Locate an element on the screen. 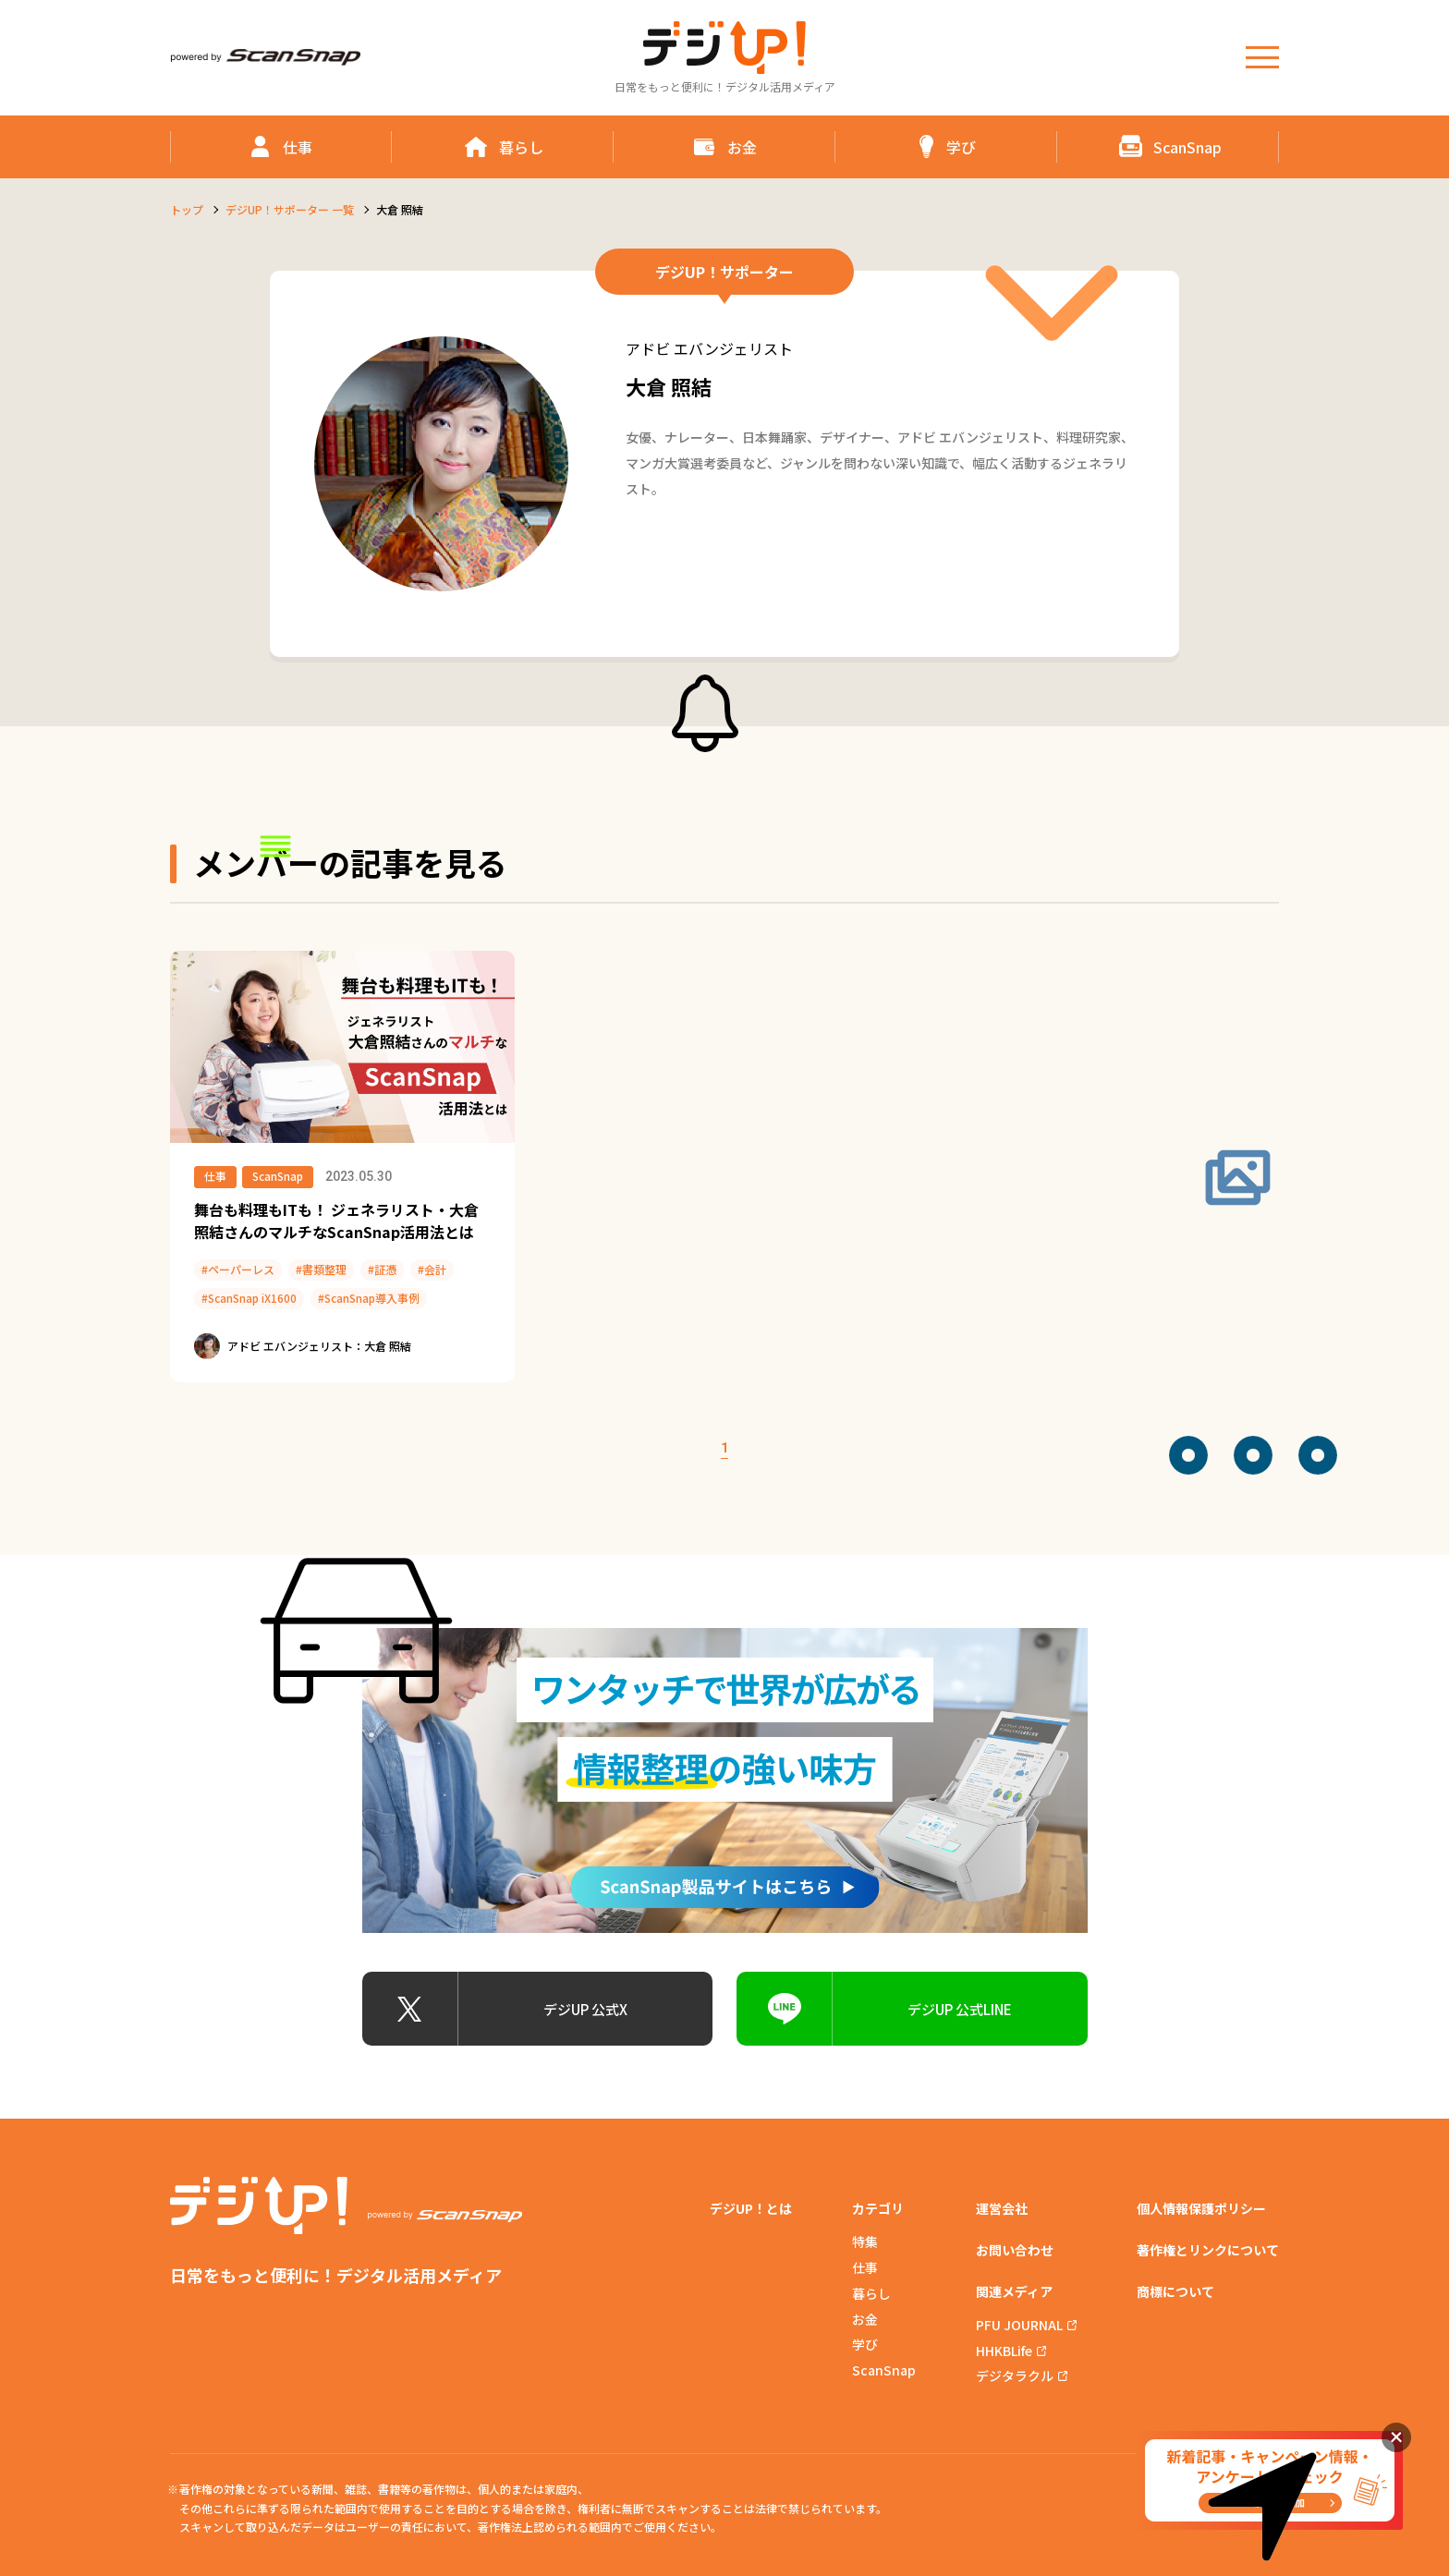  access vehicle or car-related features is located at coordinates (356, 1634).